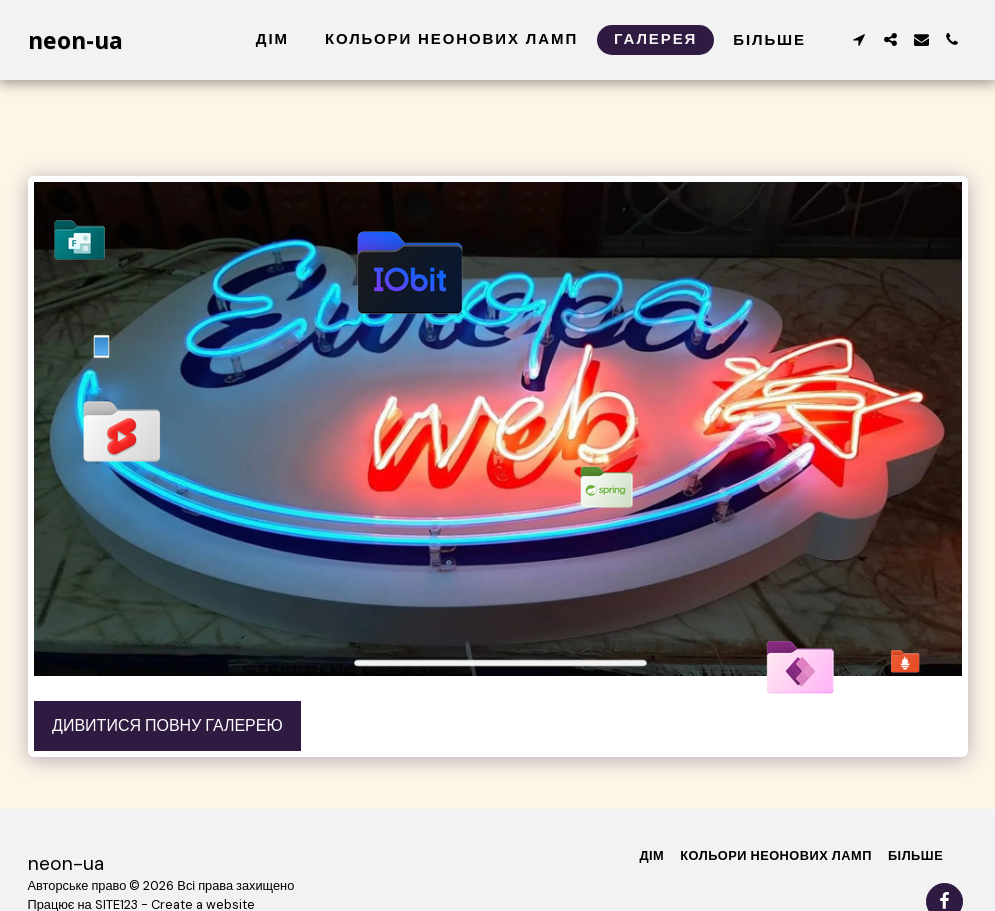 The height and width of the screenshot is (911, 995). Describe the element at coordinates (800, 669) in the screenshot. I see `open folder containing Microsoft Power Apps files` at that location.